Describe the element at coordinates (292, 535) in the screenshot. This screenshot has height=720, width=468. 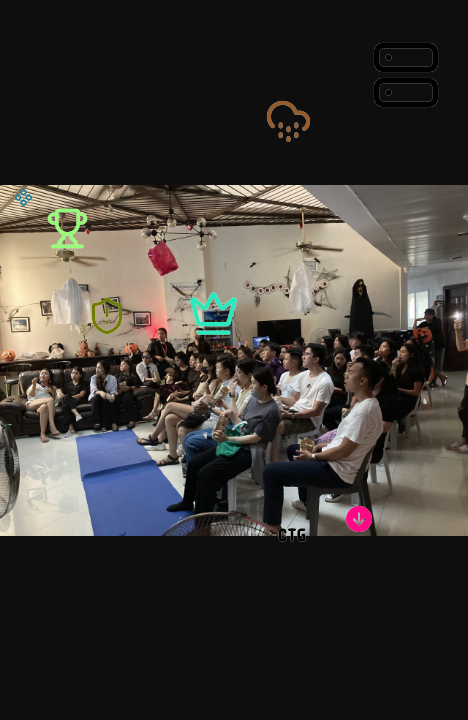
I see `cotangent function in a math or calculator app` at that location.